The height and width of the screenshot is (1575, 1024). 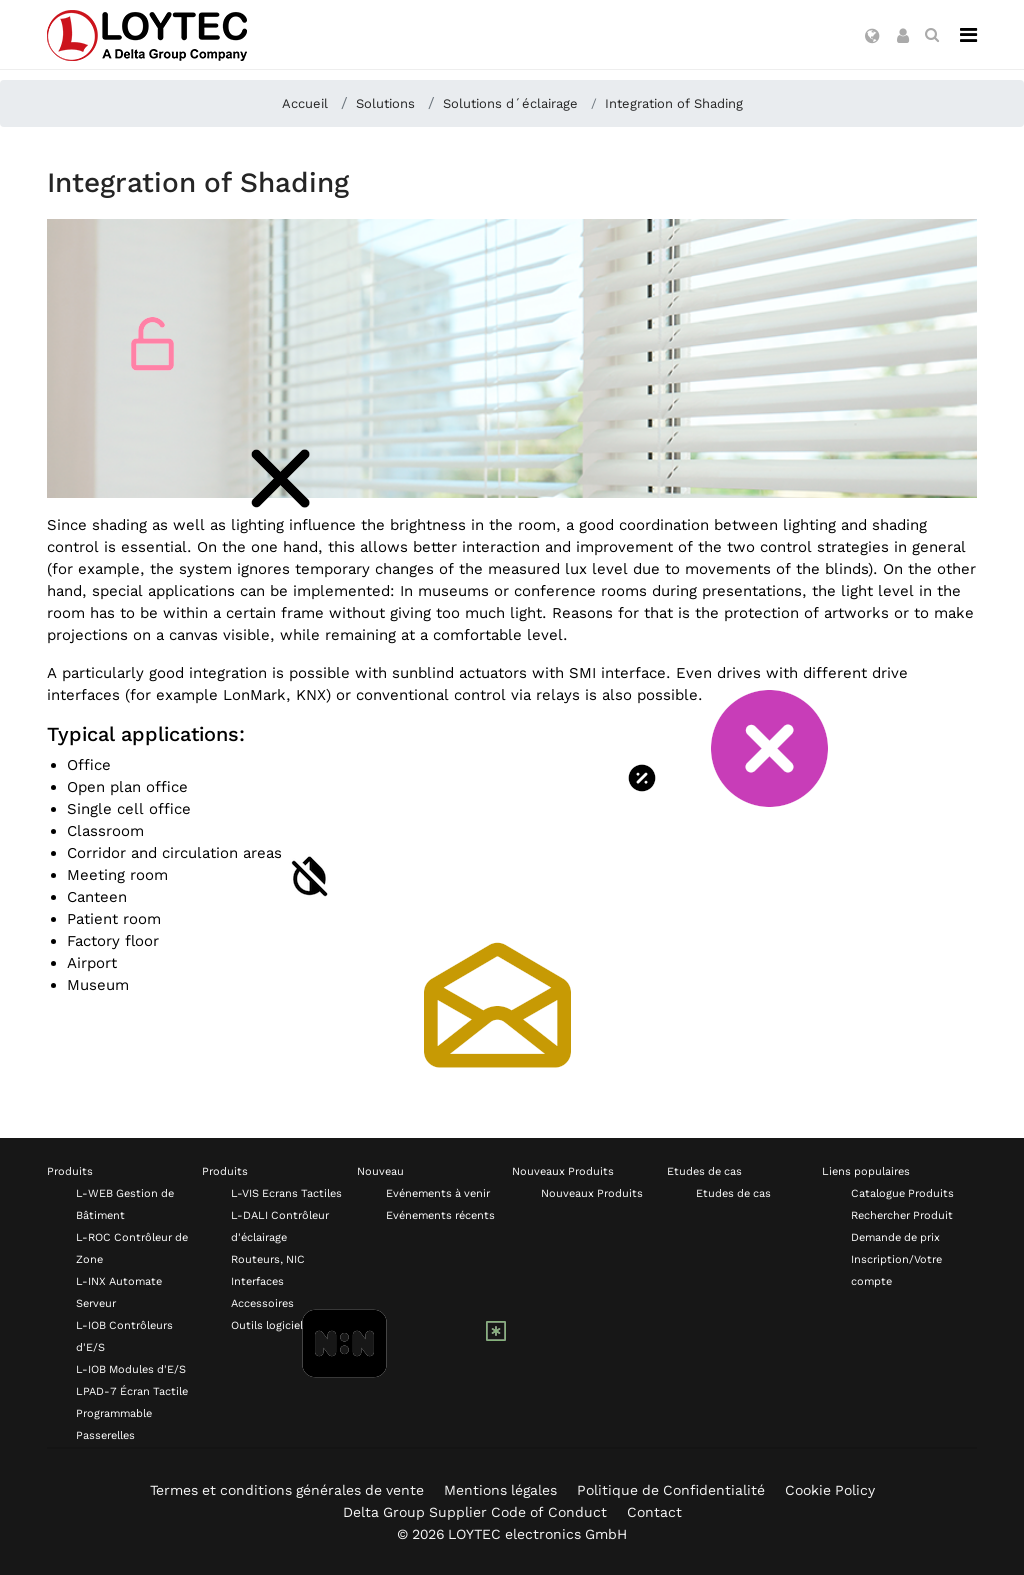 I want to click on mark message as read, so click(x=497, y=1012).